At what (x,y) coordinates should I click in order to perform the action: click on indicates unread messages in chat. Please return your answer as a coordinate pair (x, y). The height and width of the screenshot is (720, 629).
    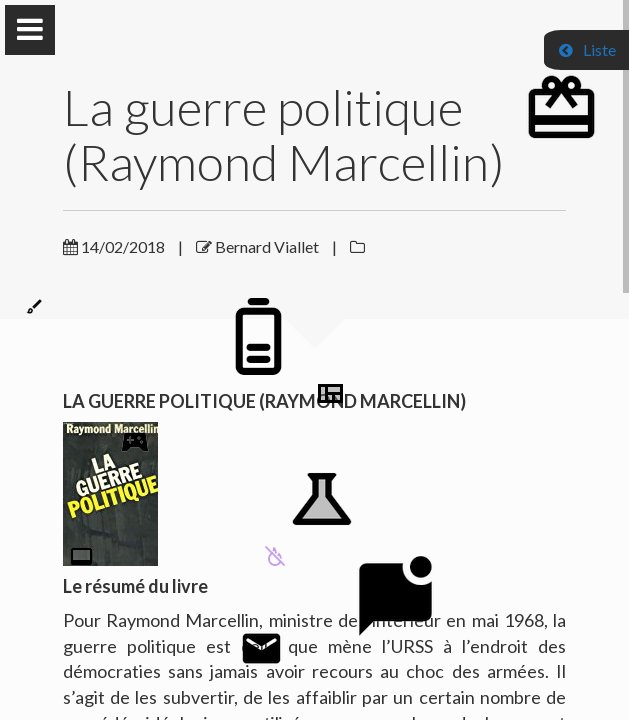
    Looking at the image, I should click on (395, 599).